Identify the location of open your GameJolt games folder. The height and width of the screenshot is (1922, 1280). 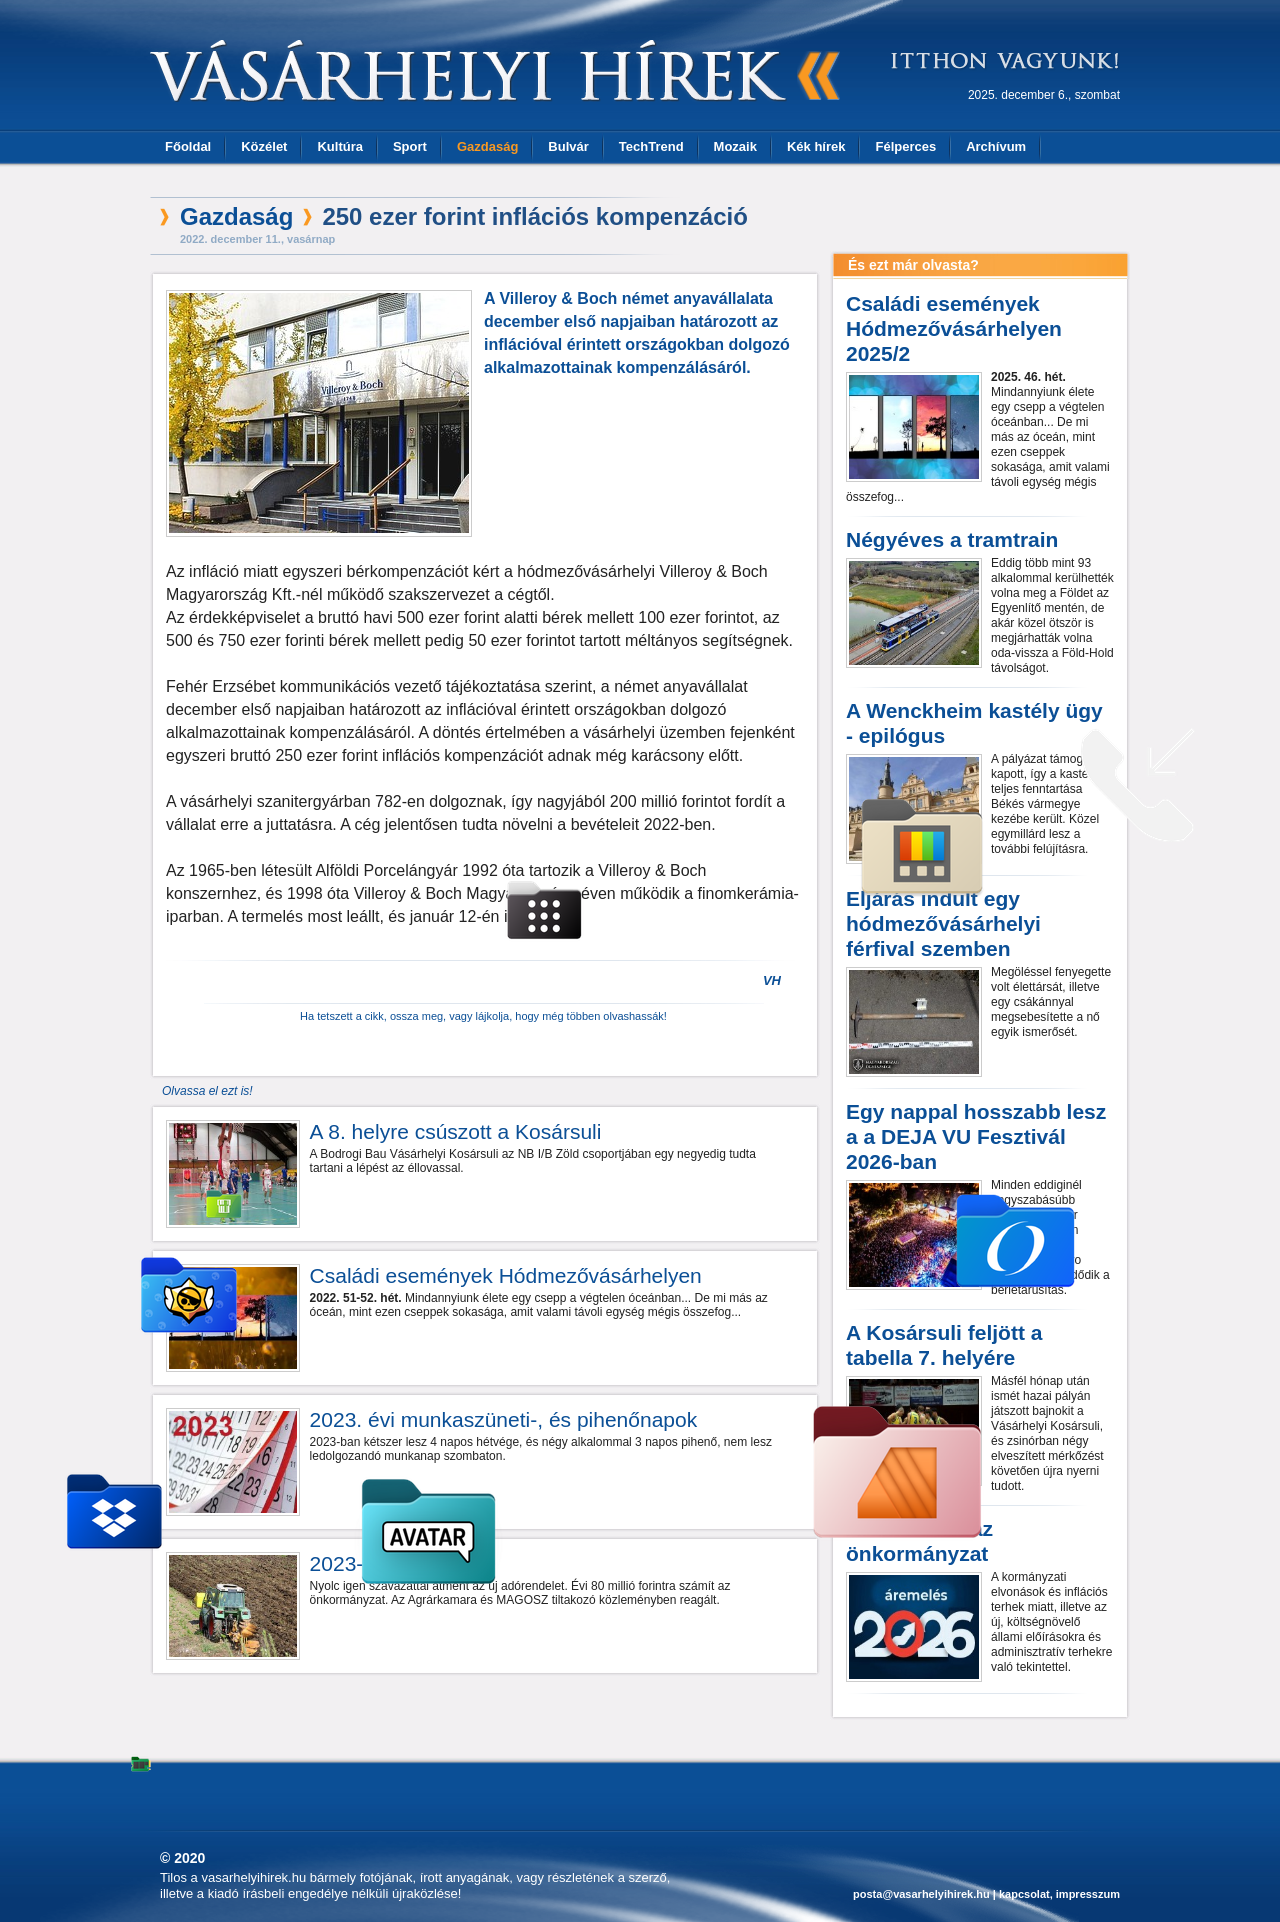
(224, 1205).